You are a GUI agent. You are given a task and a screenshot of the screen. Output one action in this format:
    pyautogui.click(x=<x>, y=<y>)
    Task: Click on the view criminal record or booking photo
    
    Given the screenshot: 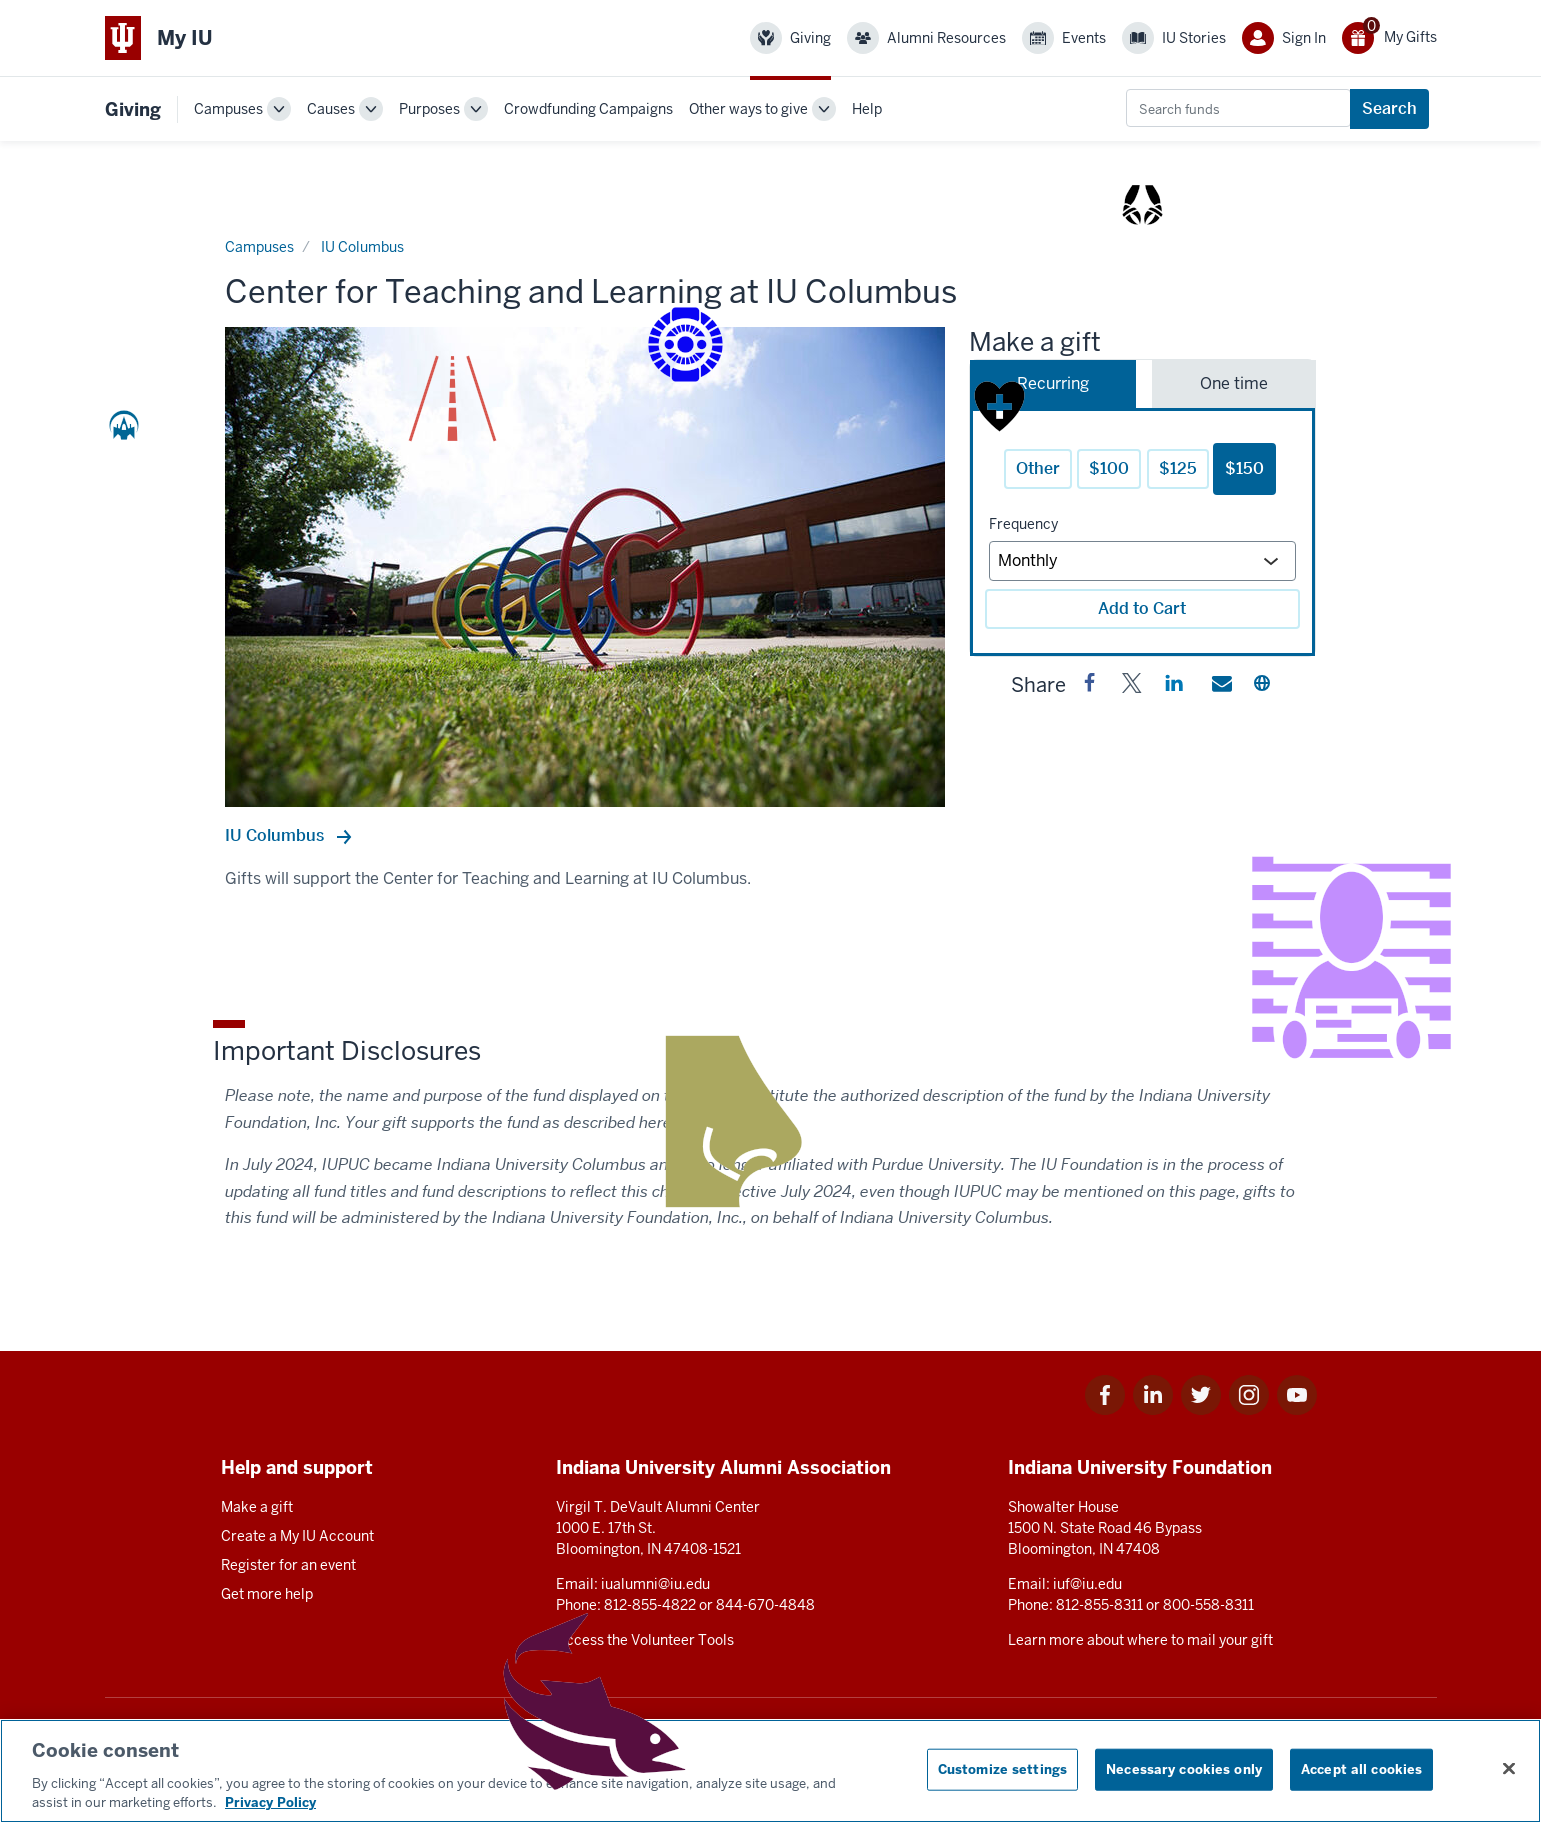 What is the action you would take?
    pyautogui.click(x=1351, y=957)
    